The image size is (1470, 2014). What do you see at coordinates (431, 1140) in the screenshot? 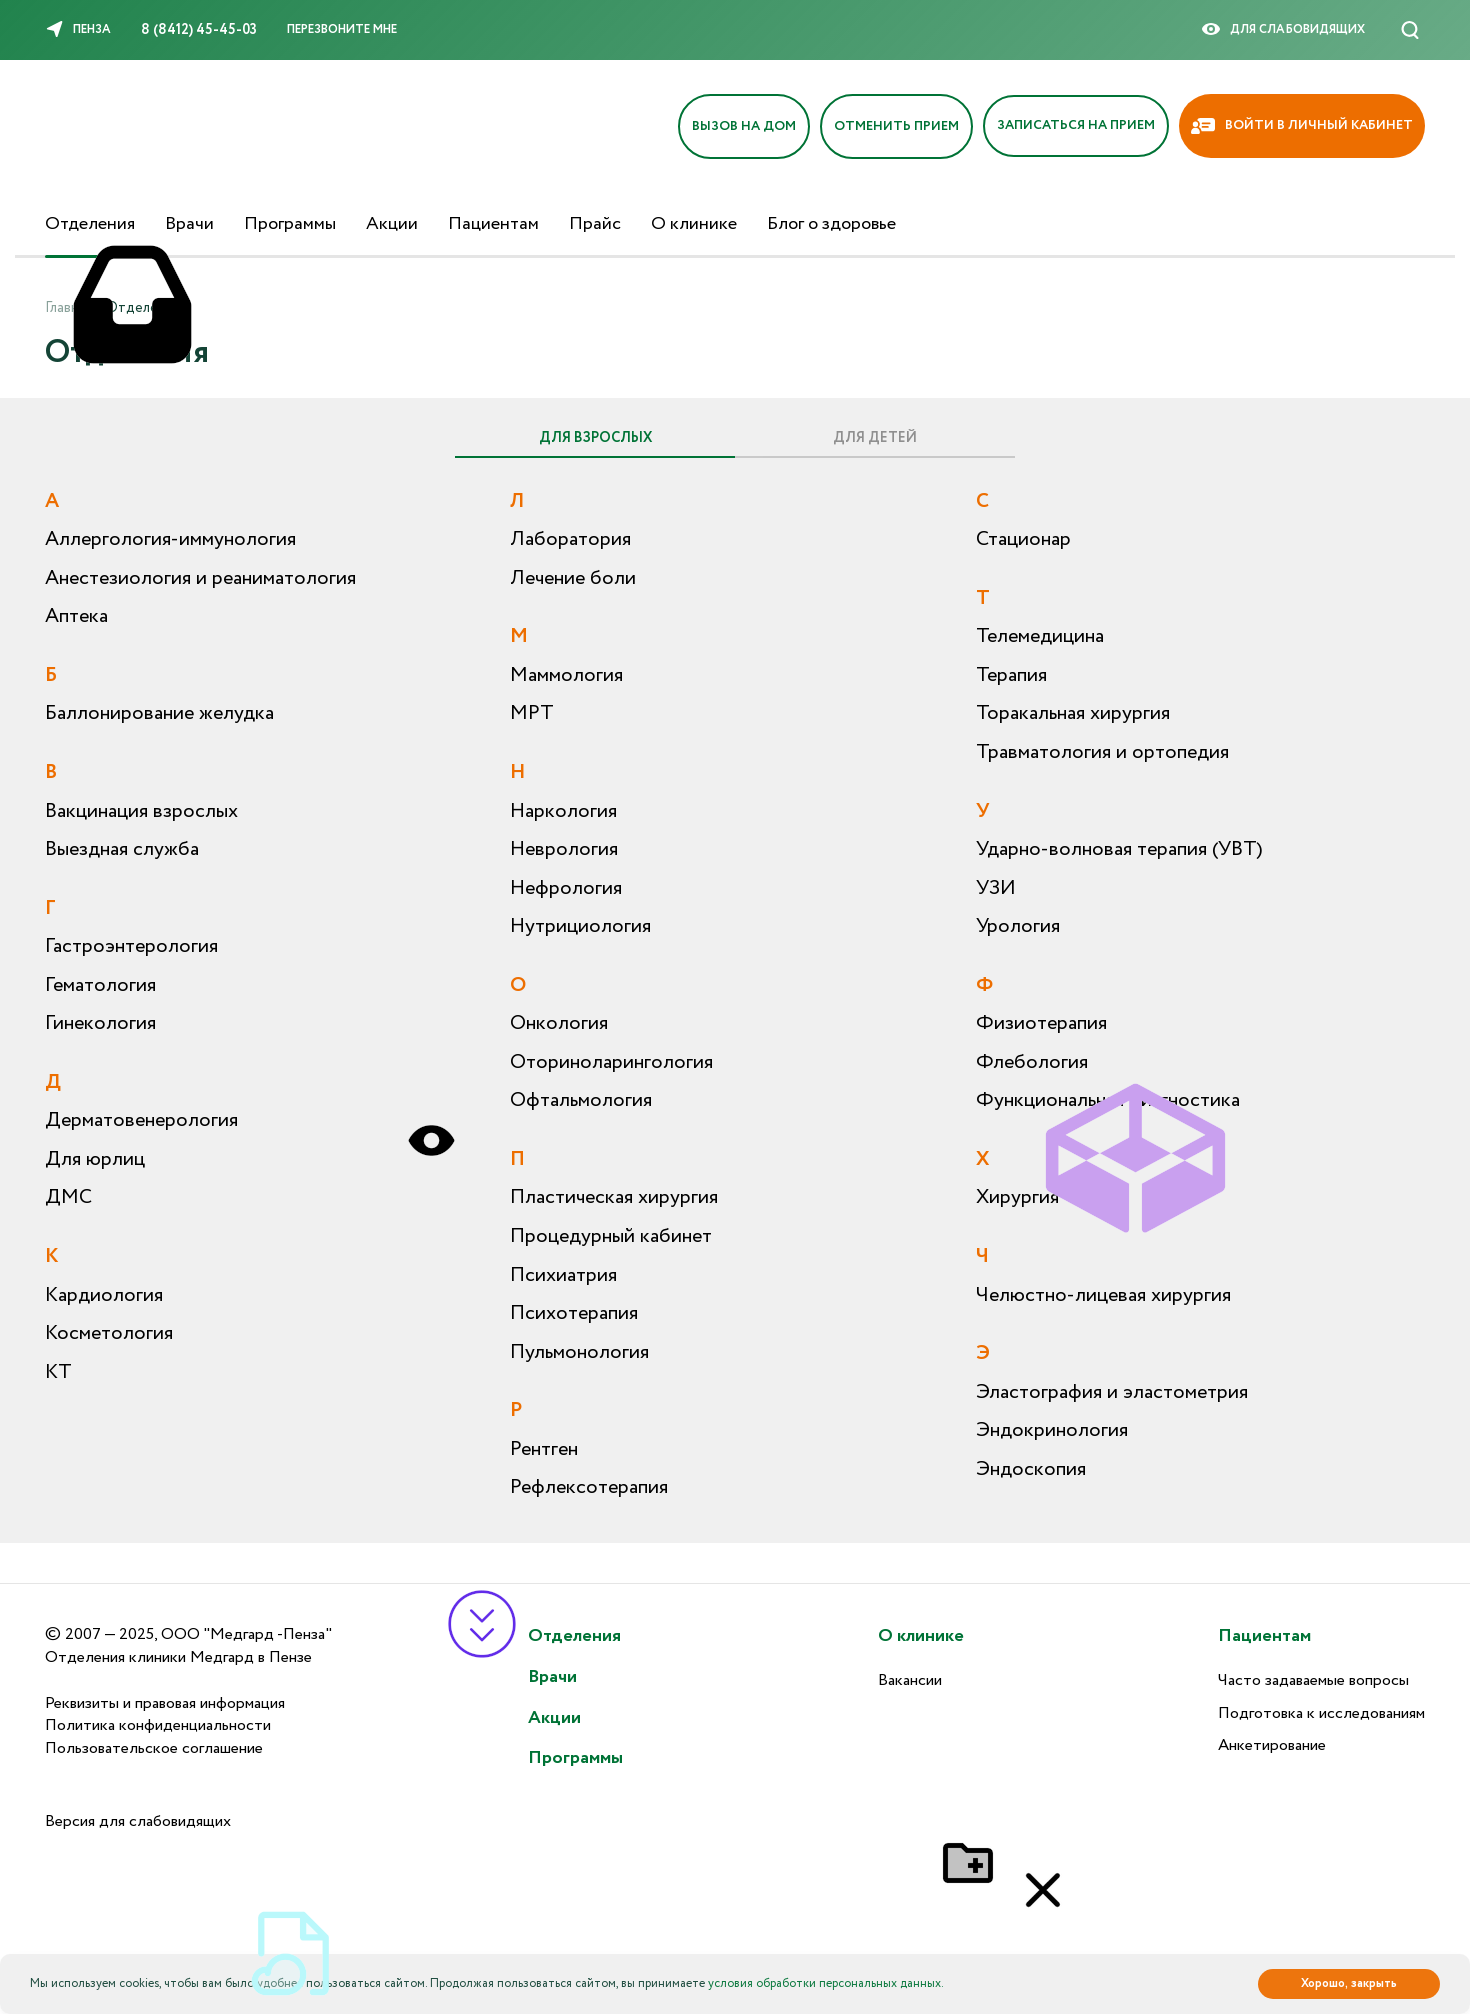
I see `view or preview content` at bounding box center [431, 1140].